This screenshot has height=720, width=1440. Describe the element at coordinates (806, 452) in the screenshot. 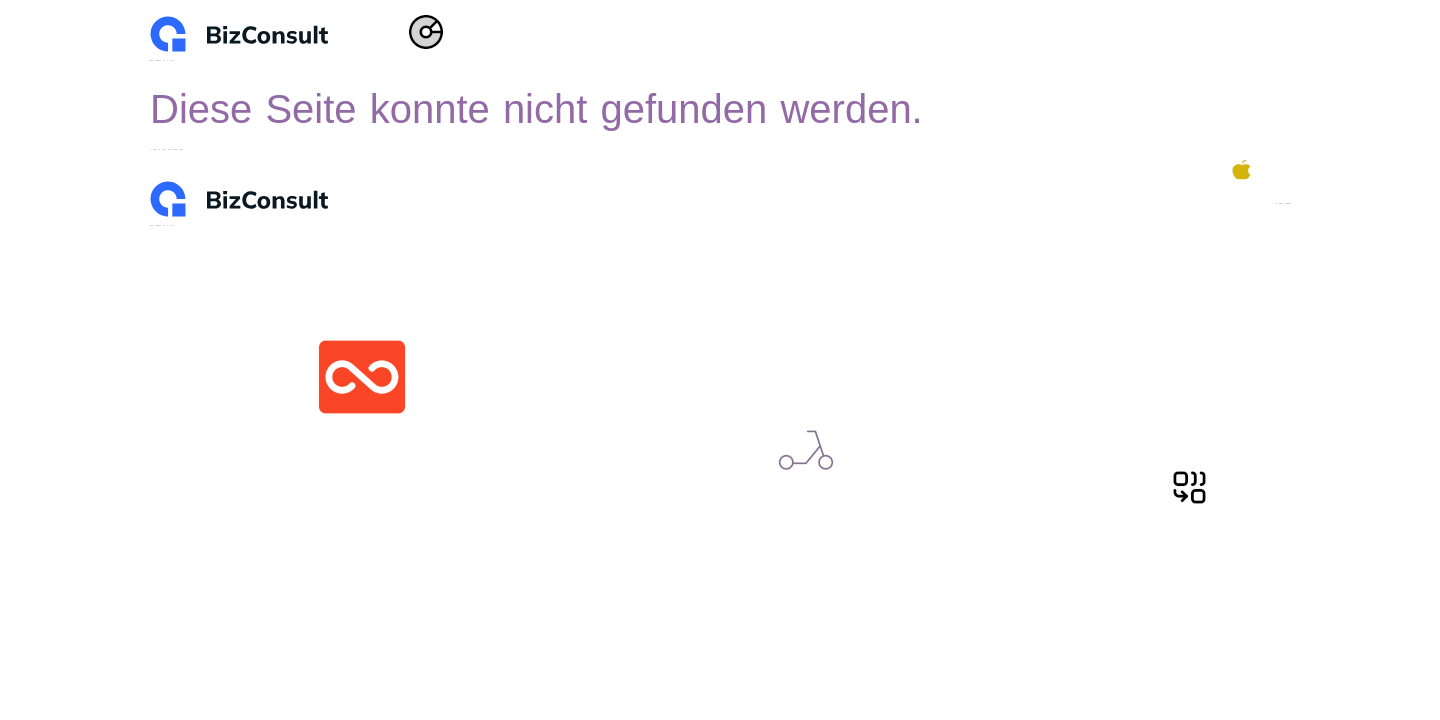

I see `select scooter as transportation mode` at that location.